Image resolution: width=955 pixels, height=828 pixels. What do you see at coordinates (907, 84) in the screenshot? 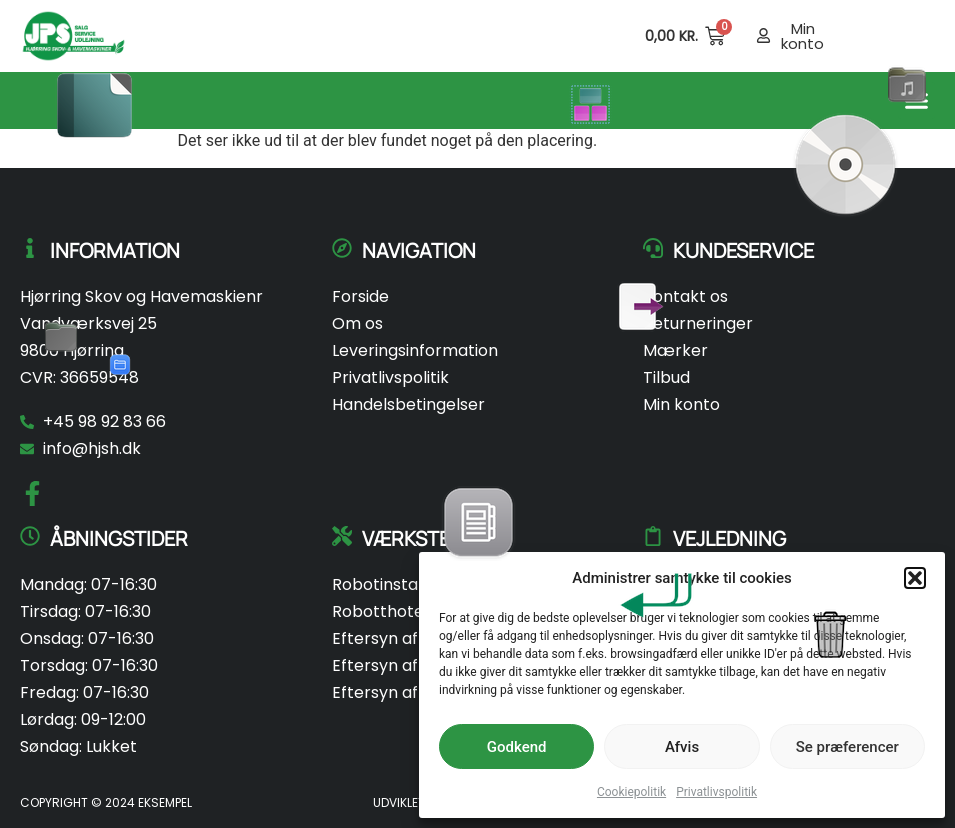
I see `open your music folder` at bounding box center [907, 84].